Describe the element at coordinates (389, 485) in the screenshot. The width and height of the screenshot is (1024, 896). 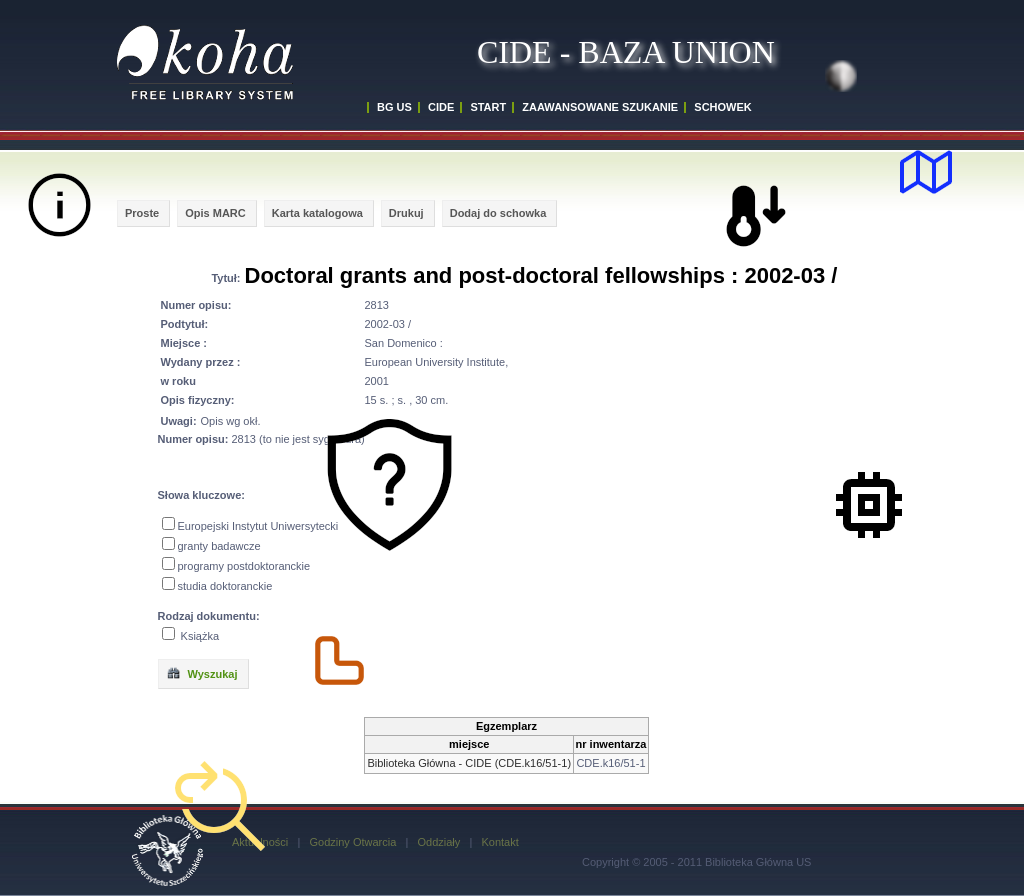
I see `unknown or unverified workspace security status` at that location.